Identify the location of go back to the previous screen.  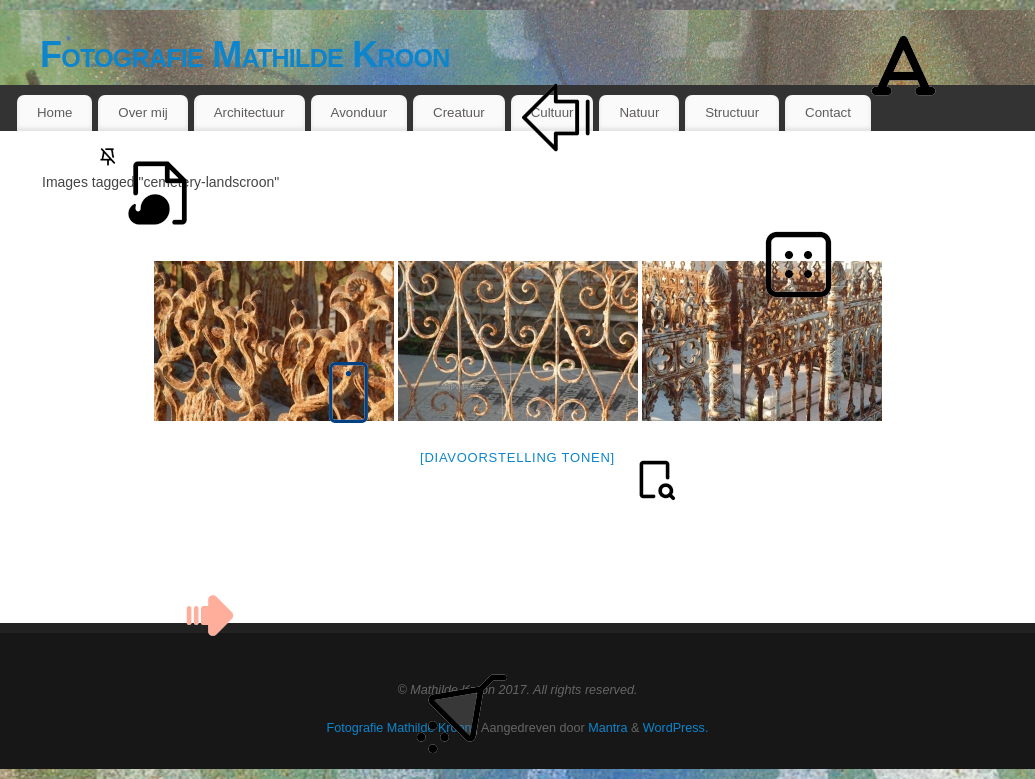
(558, 117).